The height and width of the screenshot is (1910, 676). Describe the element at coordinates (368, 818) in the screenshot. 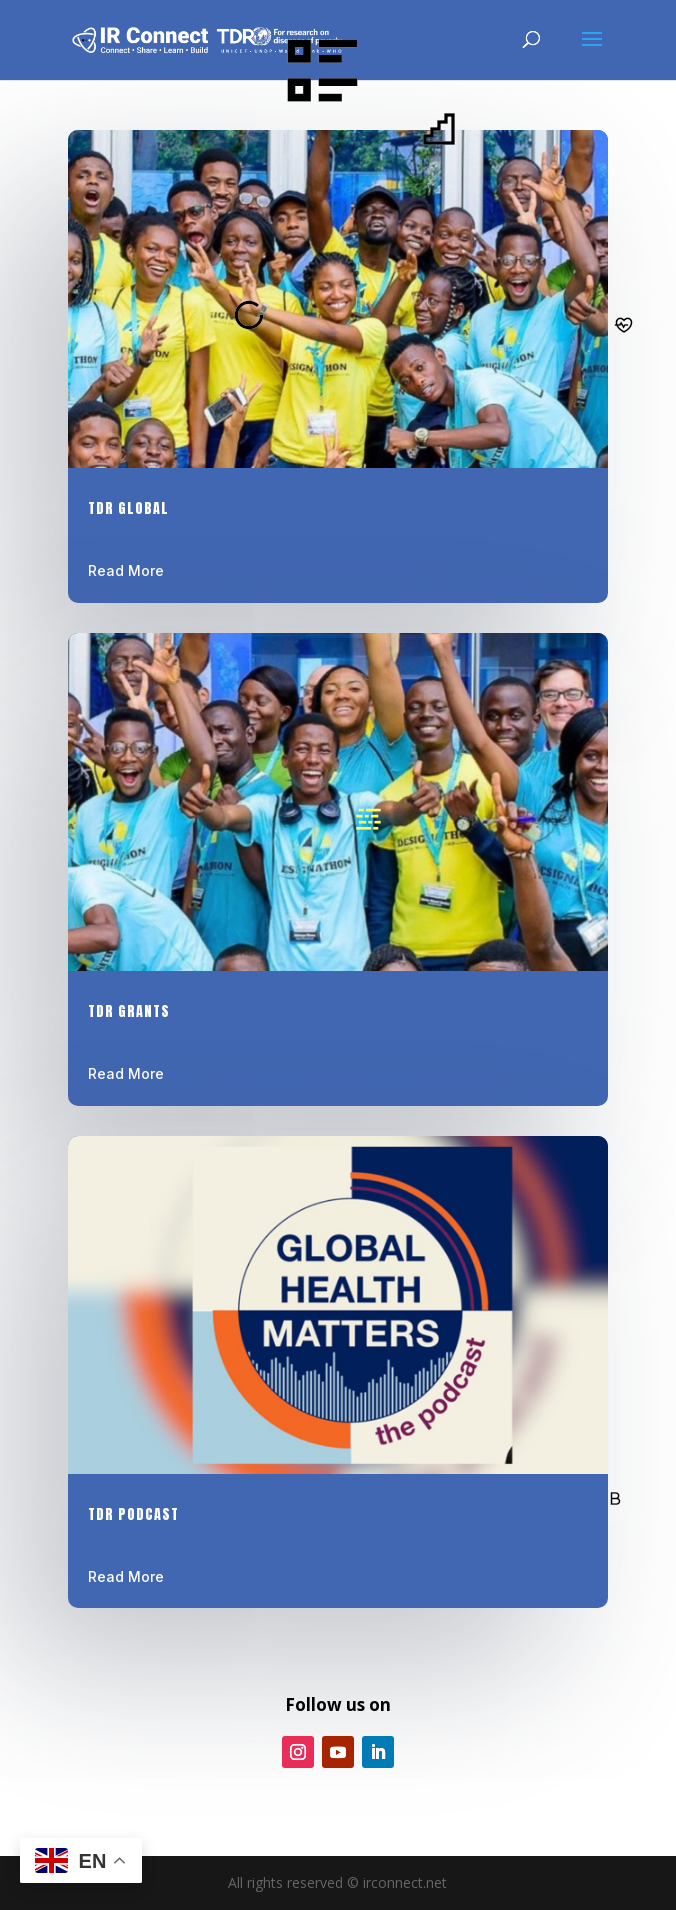

I see `indicates misty or foggy weather conditions` at that location.